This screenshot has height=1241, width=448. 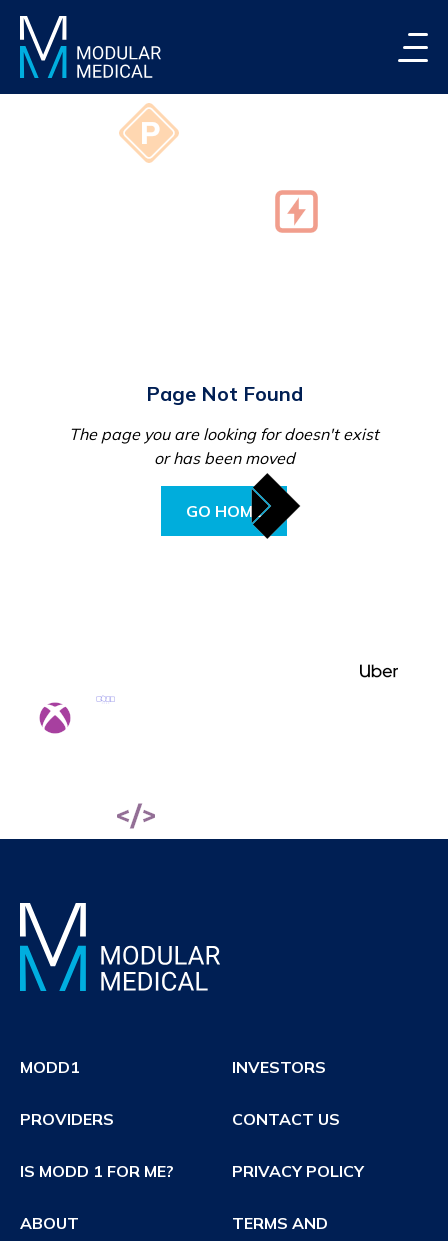 What do you see at coordinates (105, 699) in the screenshot?
I see `open zoho app or service` at bounding box center [105, 699].